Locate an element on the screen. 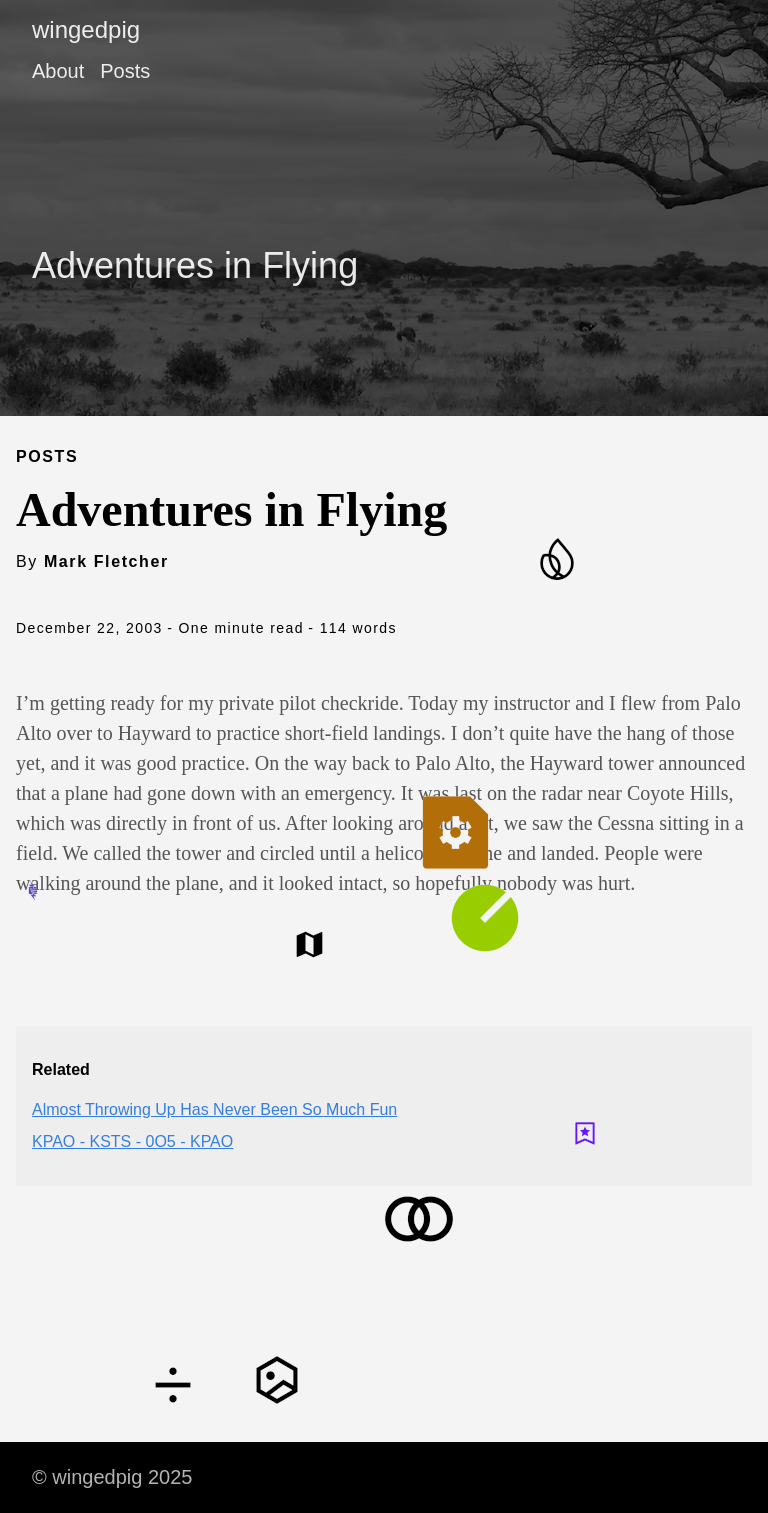 This screenshot has width=768, height=1513. open navigation or directional tools is located at coordinates (485, 918).